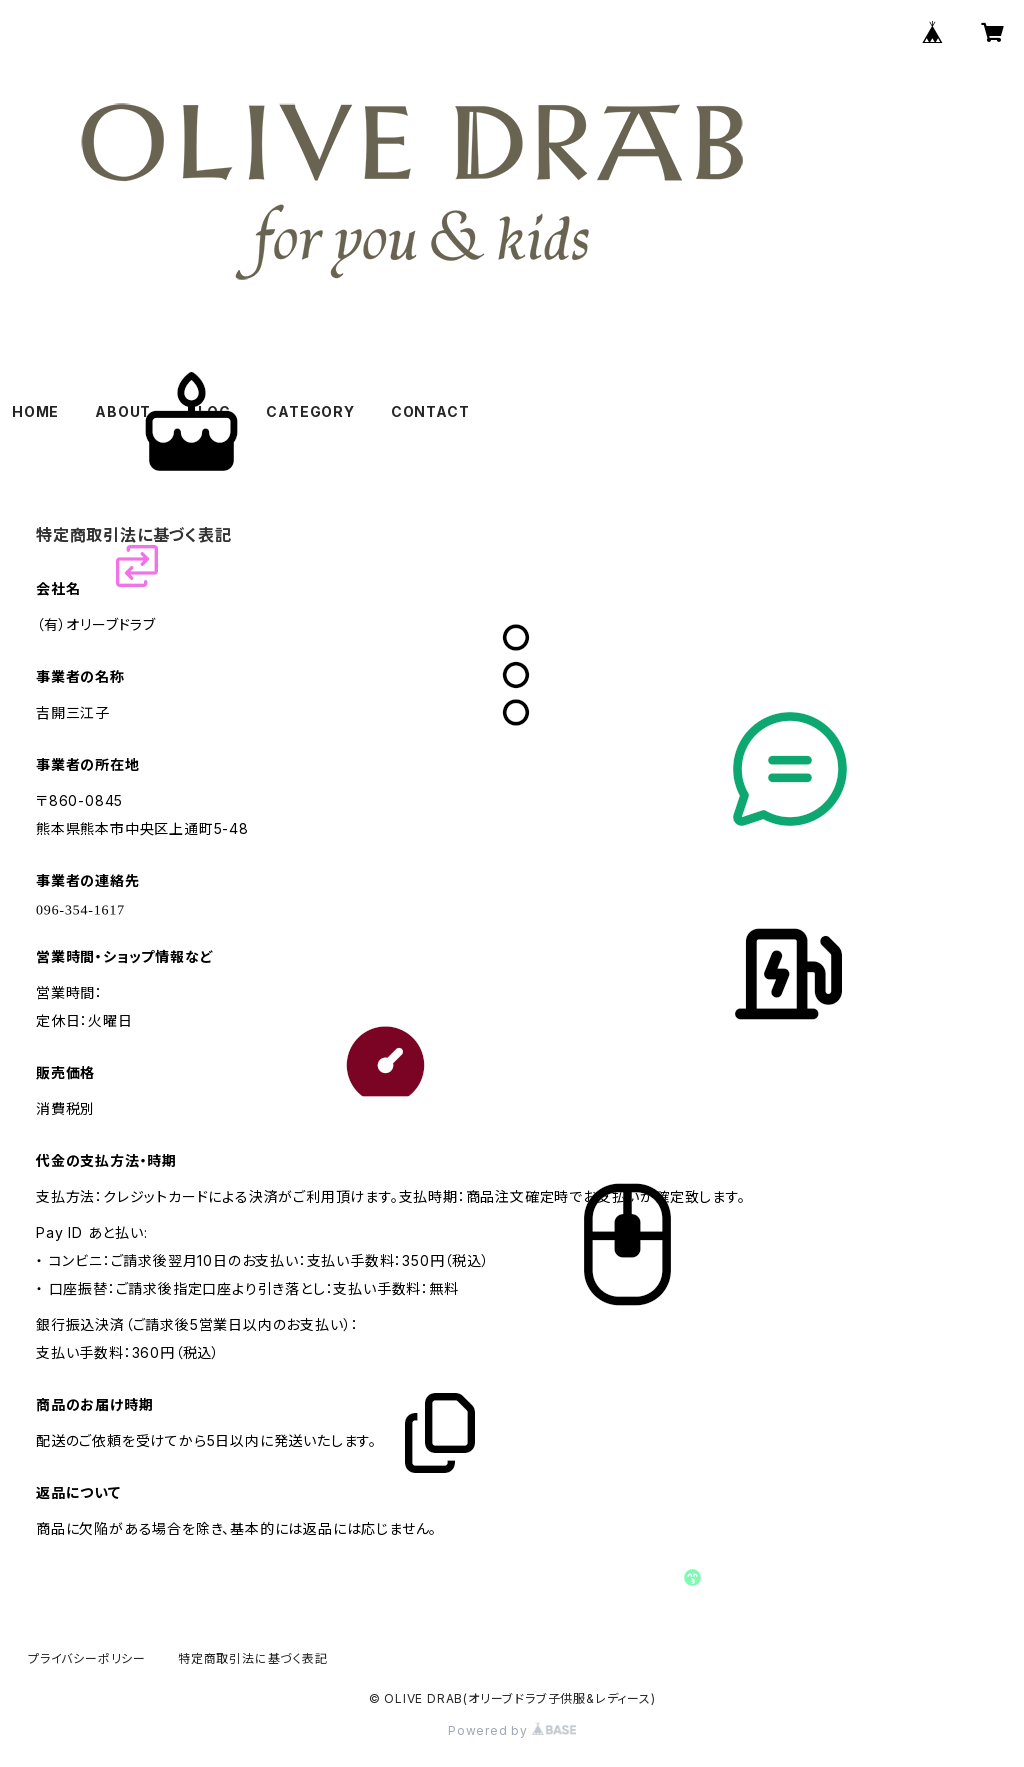  What do you see at coordinates (137, 566) in the screenshot?
I see `swap or exchange items` at bounding box center [137, 566].